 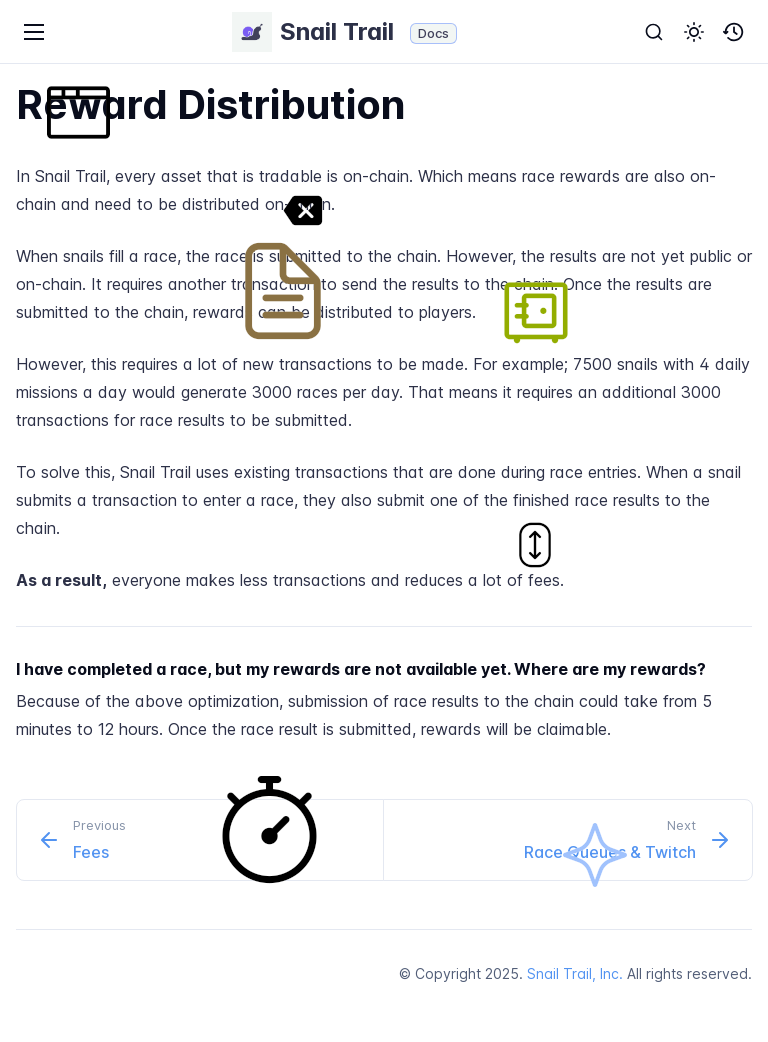 I want to click on access fiscal host settings, so click(x=536, y=314).